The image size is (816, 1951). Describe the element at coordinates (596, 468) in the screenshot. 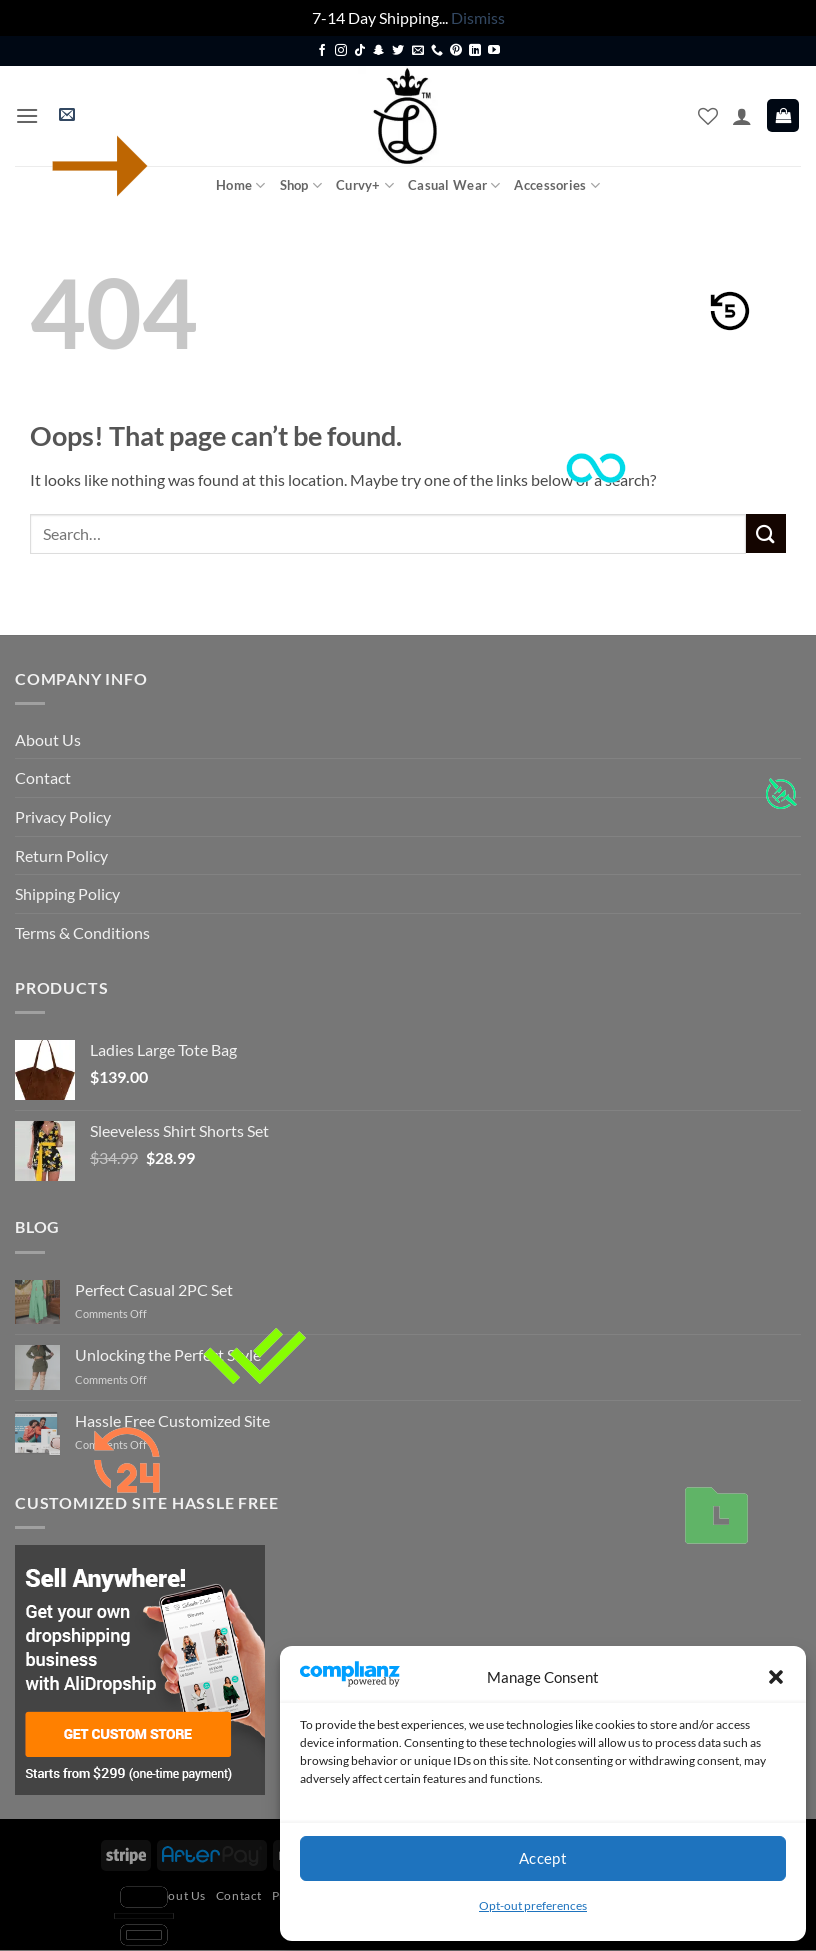

I see `indicates unlimited or infinite content` at that location.